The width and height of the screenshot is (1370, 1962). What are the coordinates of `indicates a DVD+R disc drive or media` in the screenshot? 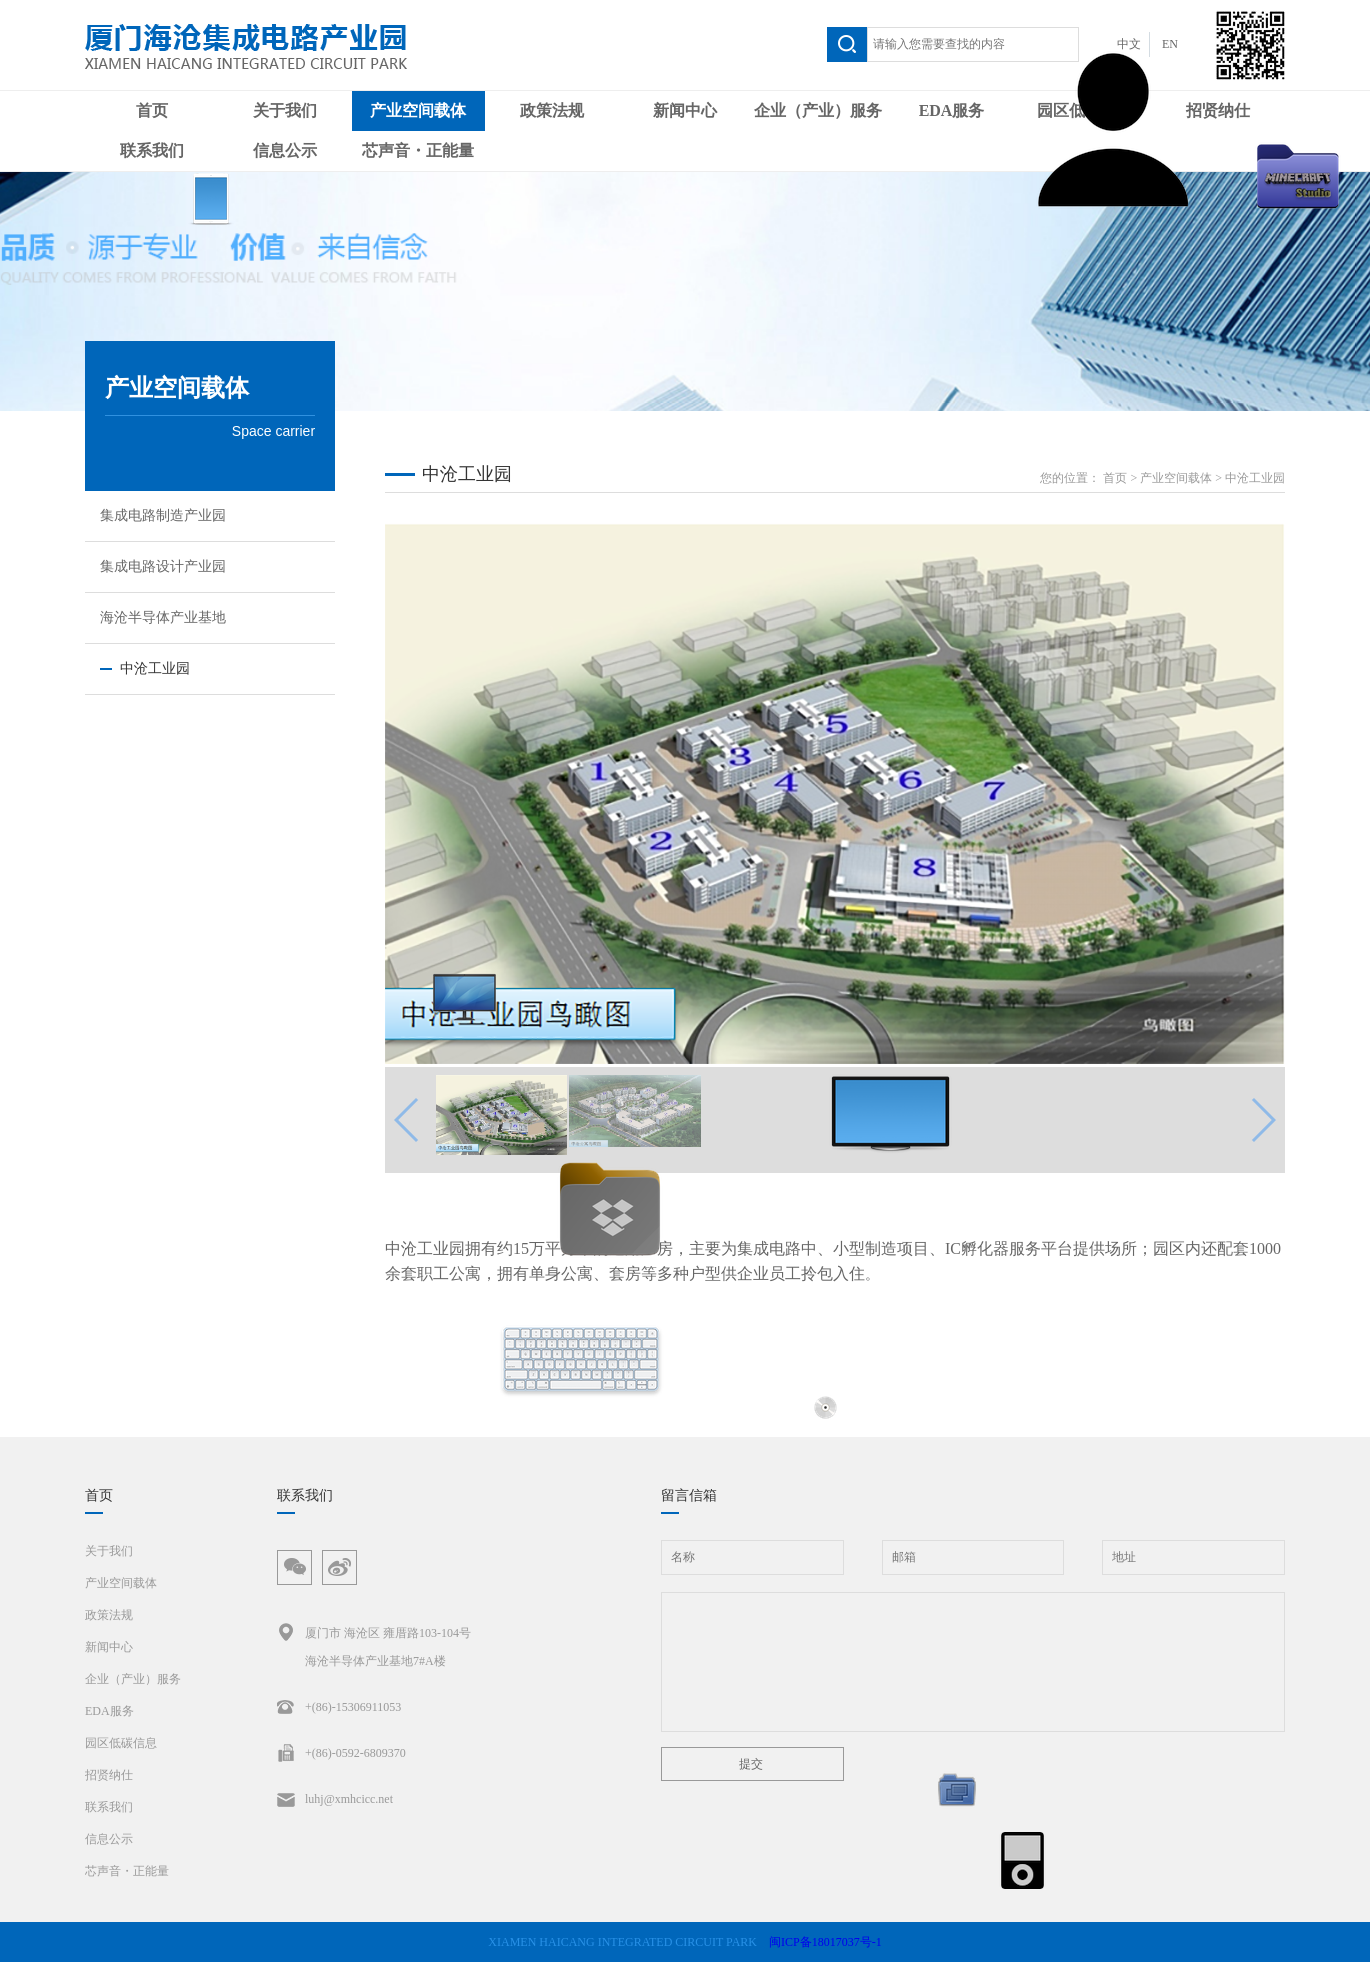 It's located at (825, 1407).